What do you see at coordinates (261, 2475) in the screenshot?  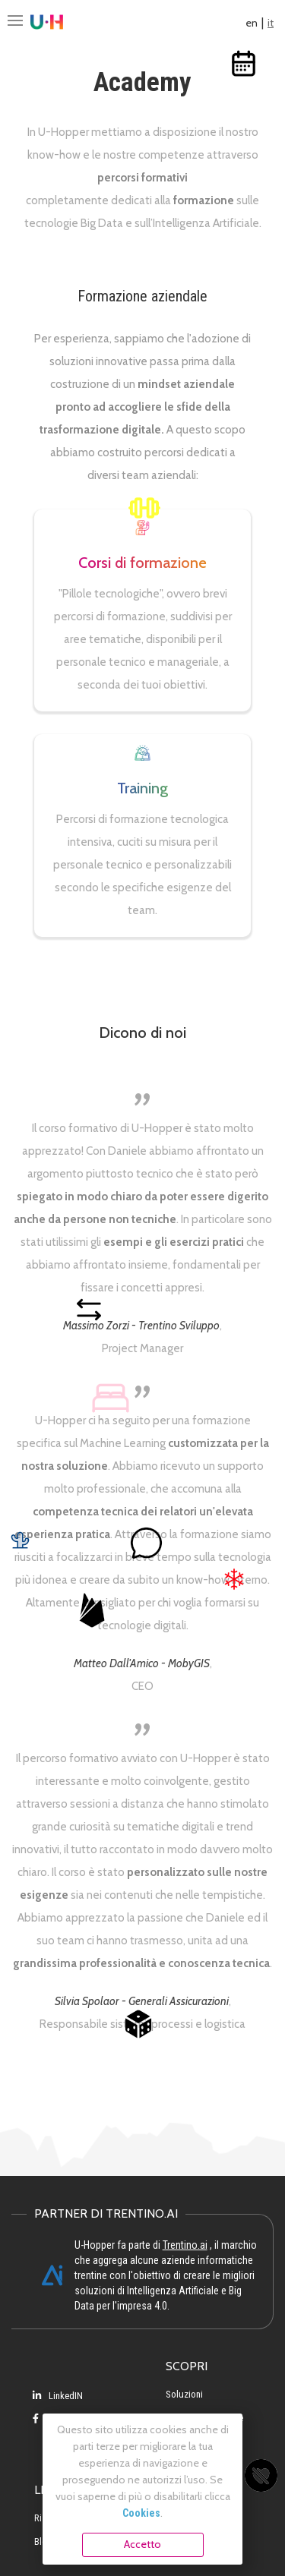 I see `remove from favorites` at bounding box center [261, 2475].